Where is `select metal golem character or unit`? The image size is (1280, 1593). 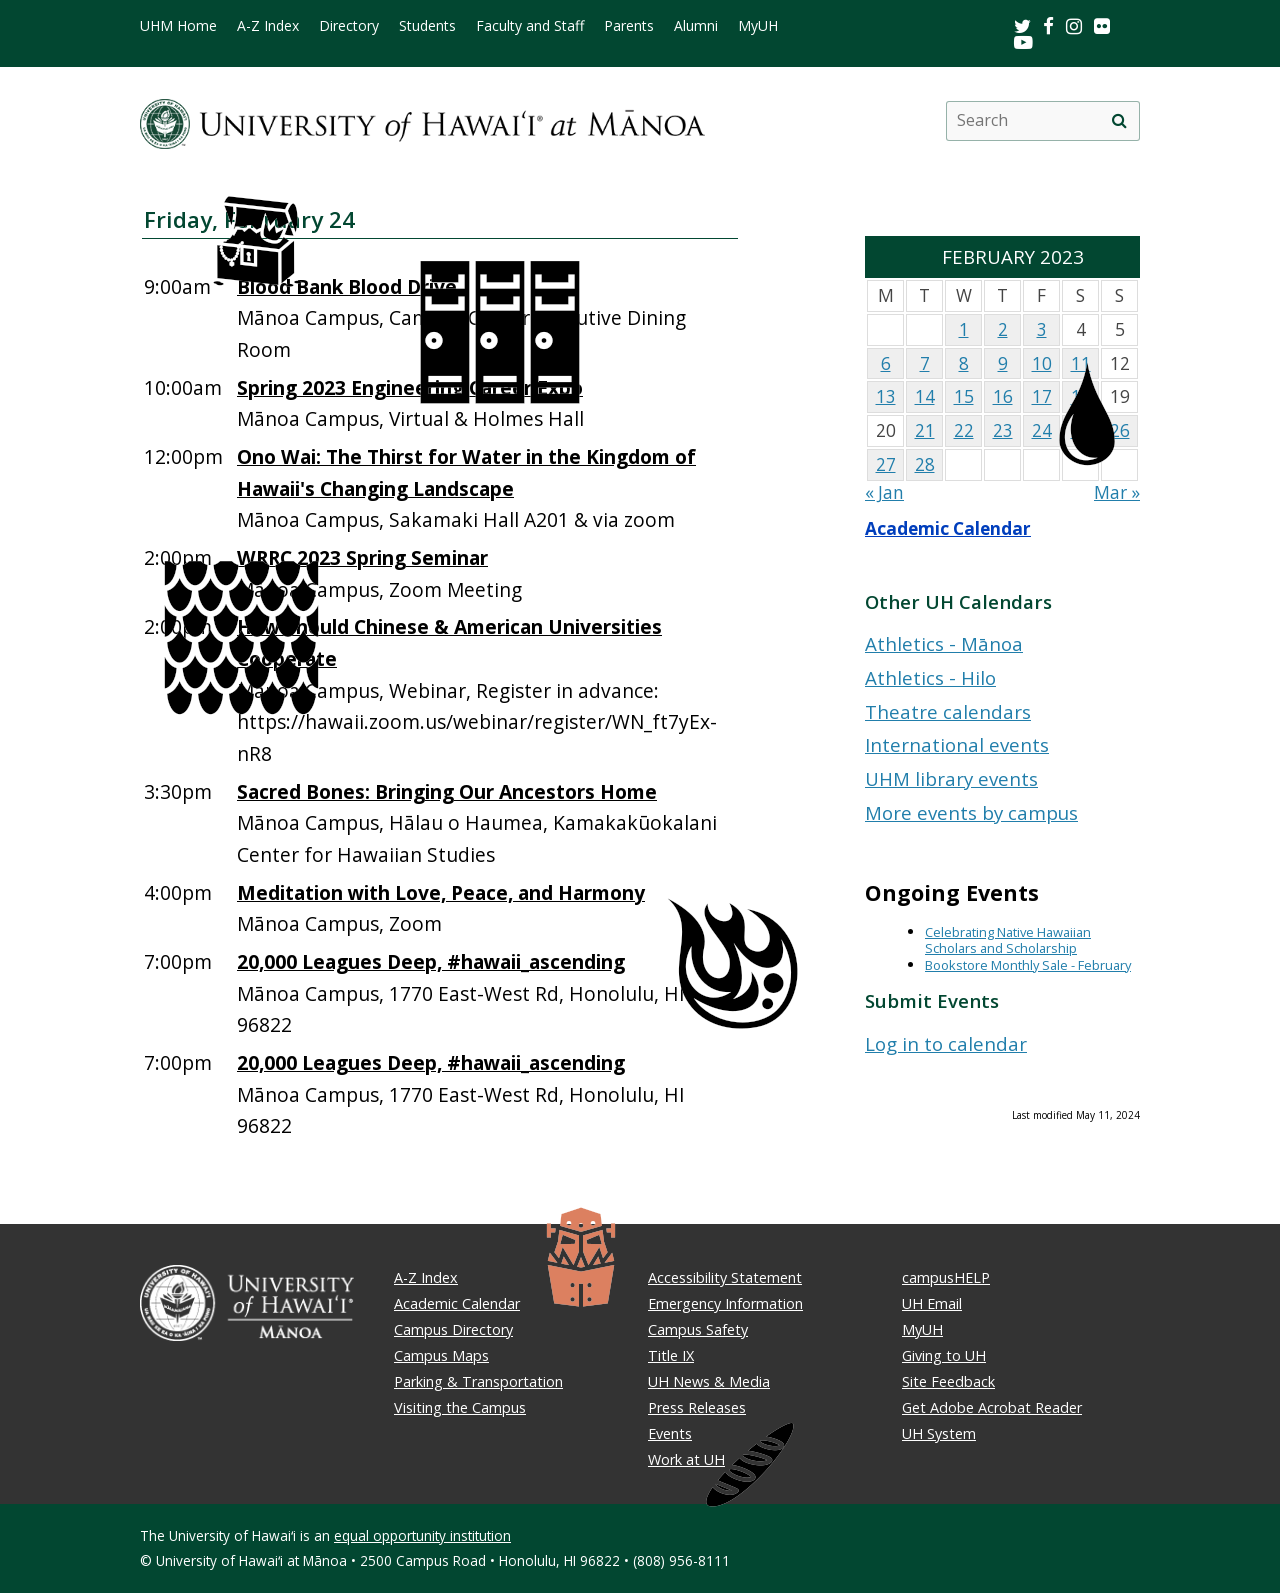
select metal golem character or unit is located at coordinates (581, 1257).